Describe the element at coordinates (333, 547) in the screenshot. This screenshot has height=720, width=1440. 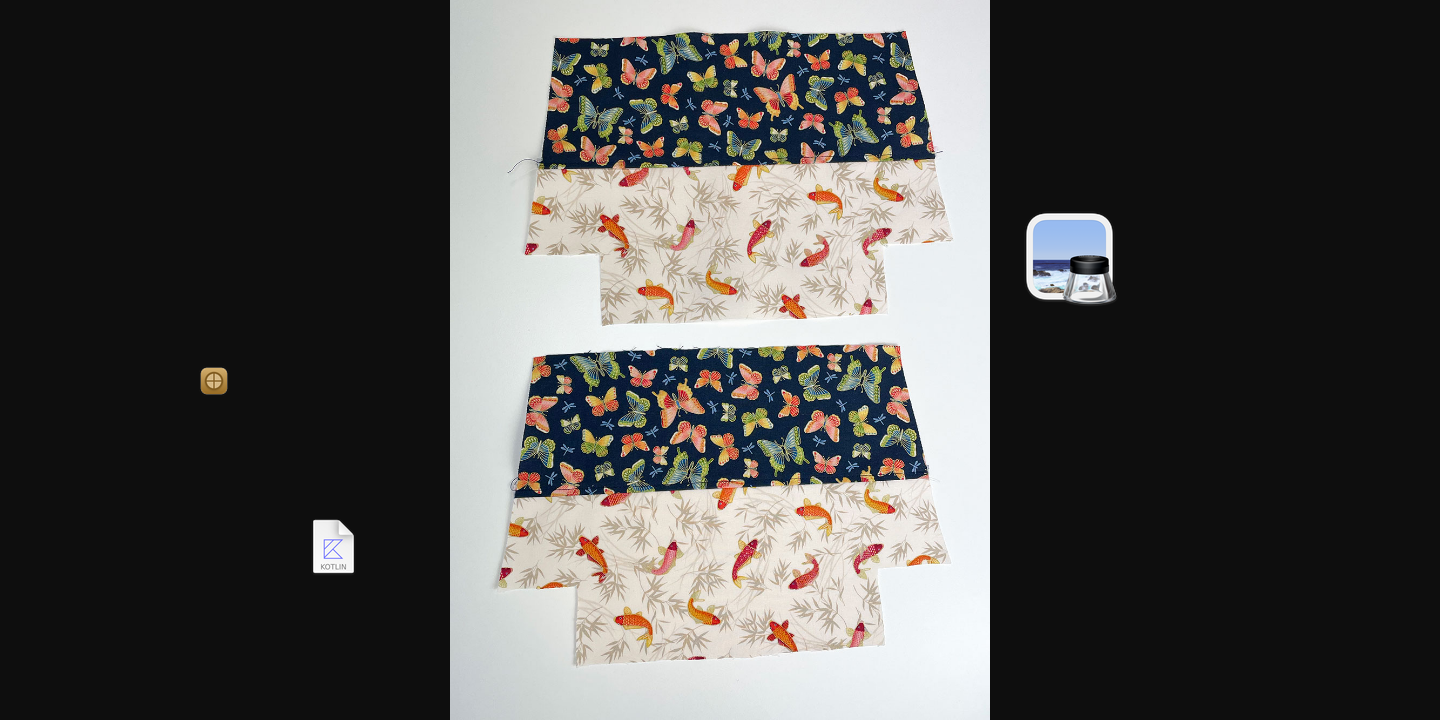
I see `a kotlin source code file` at that location.